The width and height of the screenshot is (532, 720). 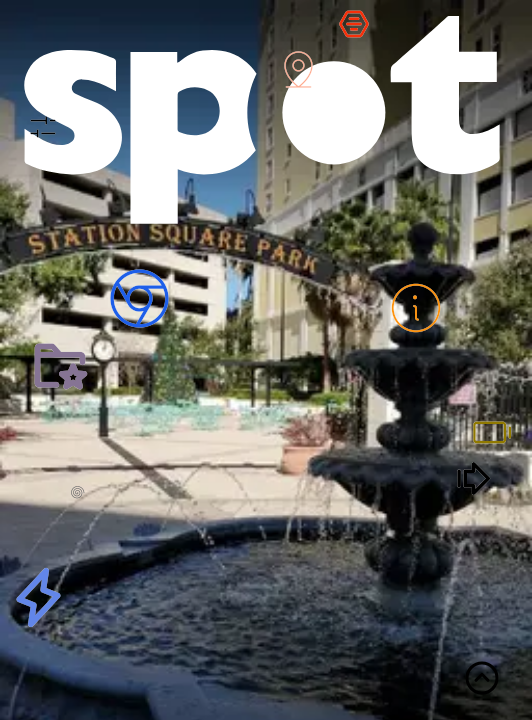 What do you see at coordinates (472, 478) in the screenshot?
I see `move forward or proceed to next step` at bounding box center [472, 478].